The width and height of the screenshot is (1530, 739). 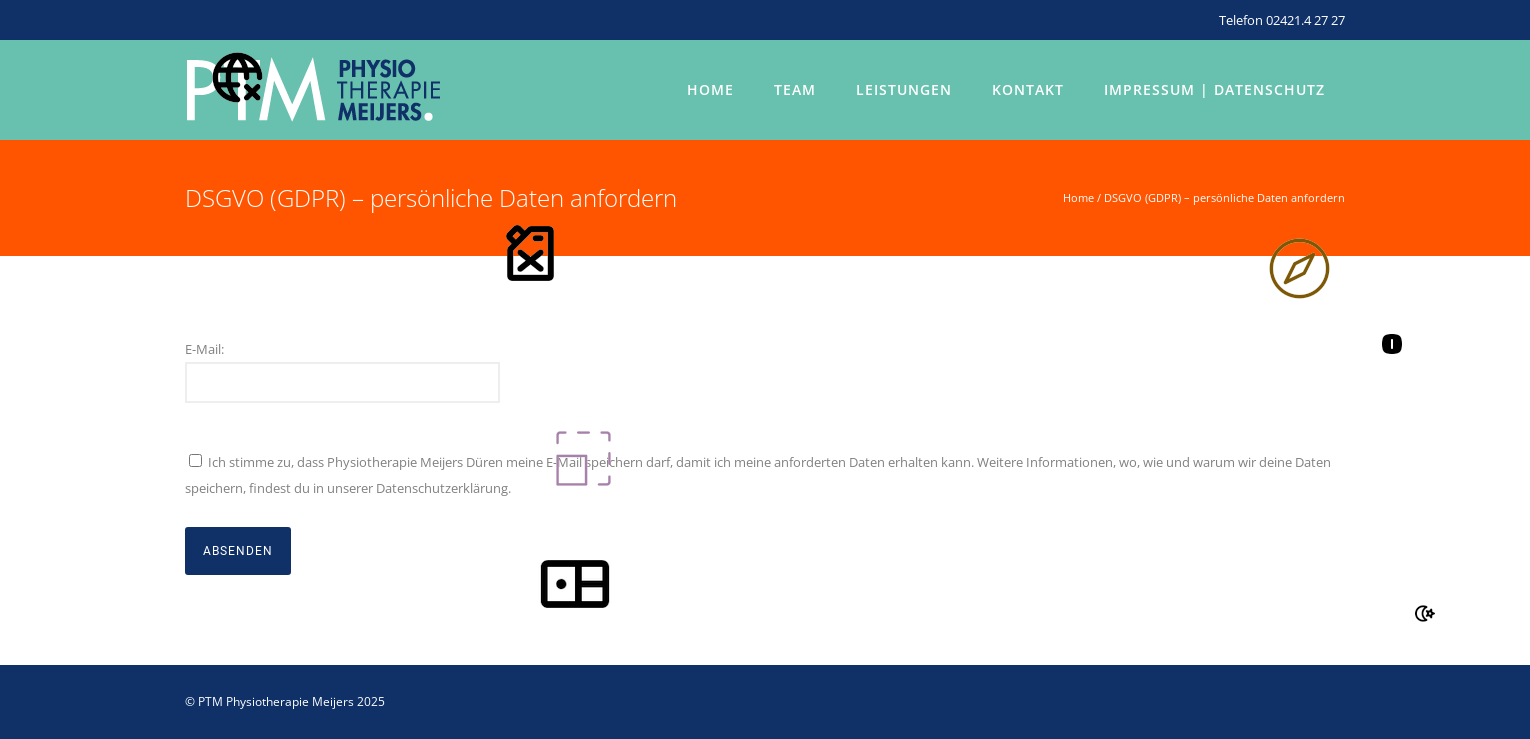 What do you see at coordinates (583, 458) in the screenshot?
I see `resize a window or element` at bounding box center [583, 458].